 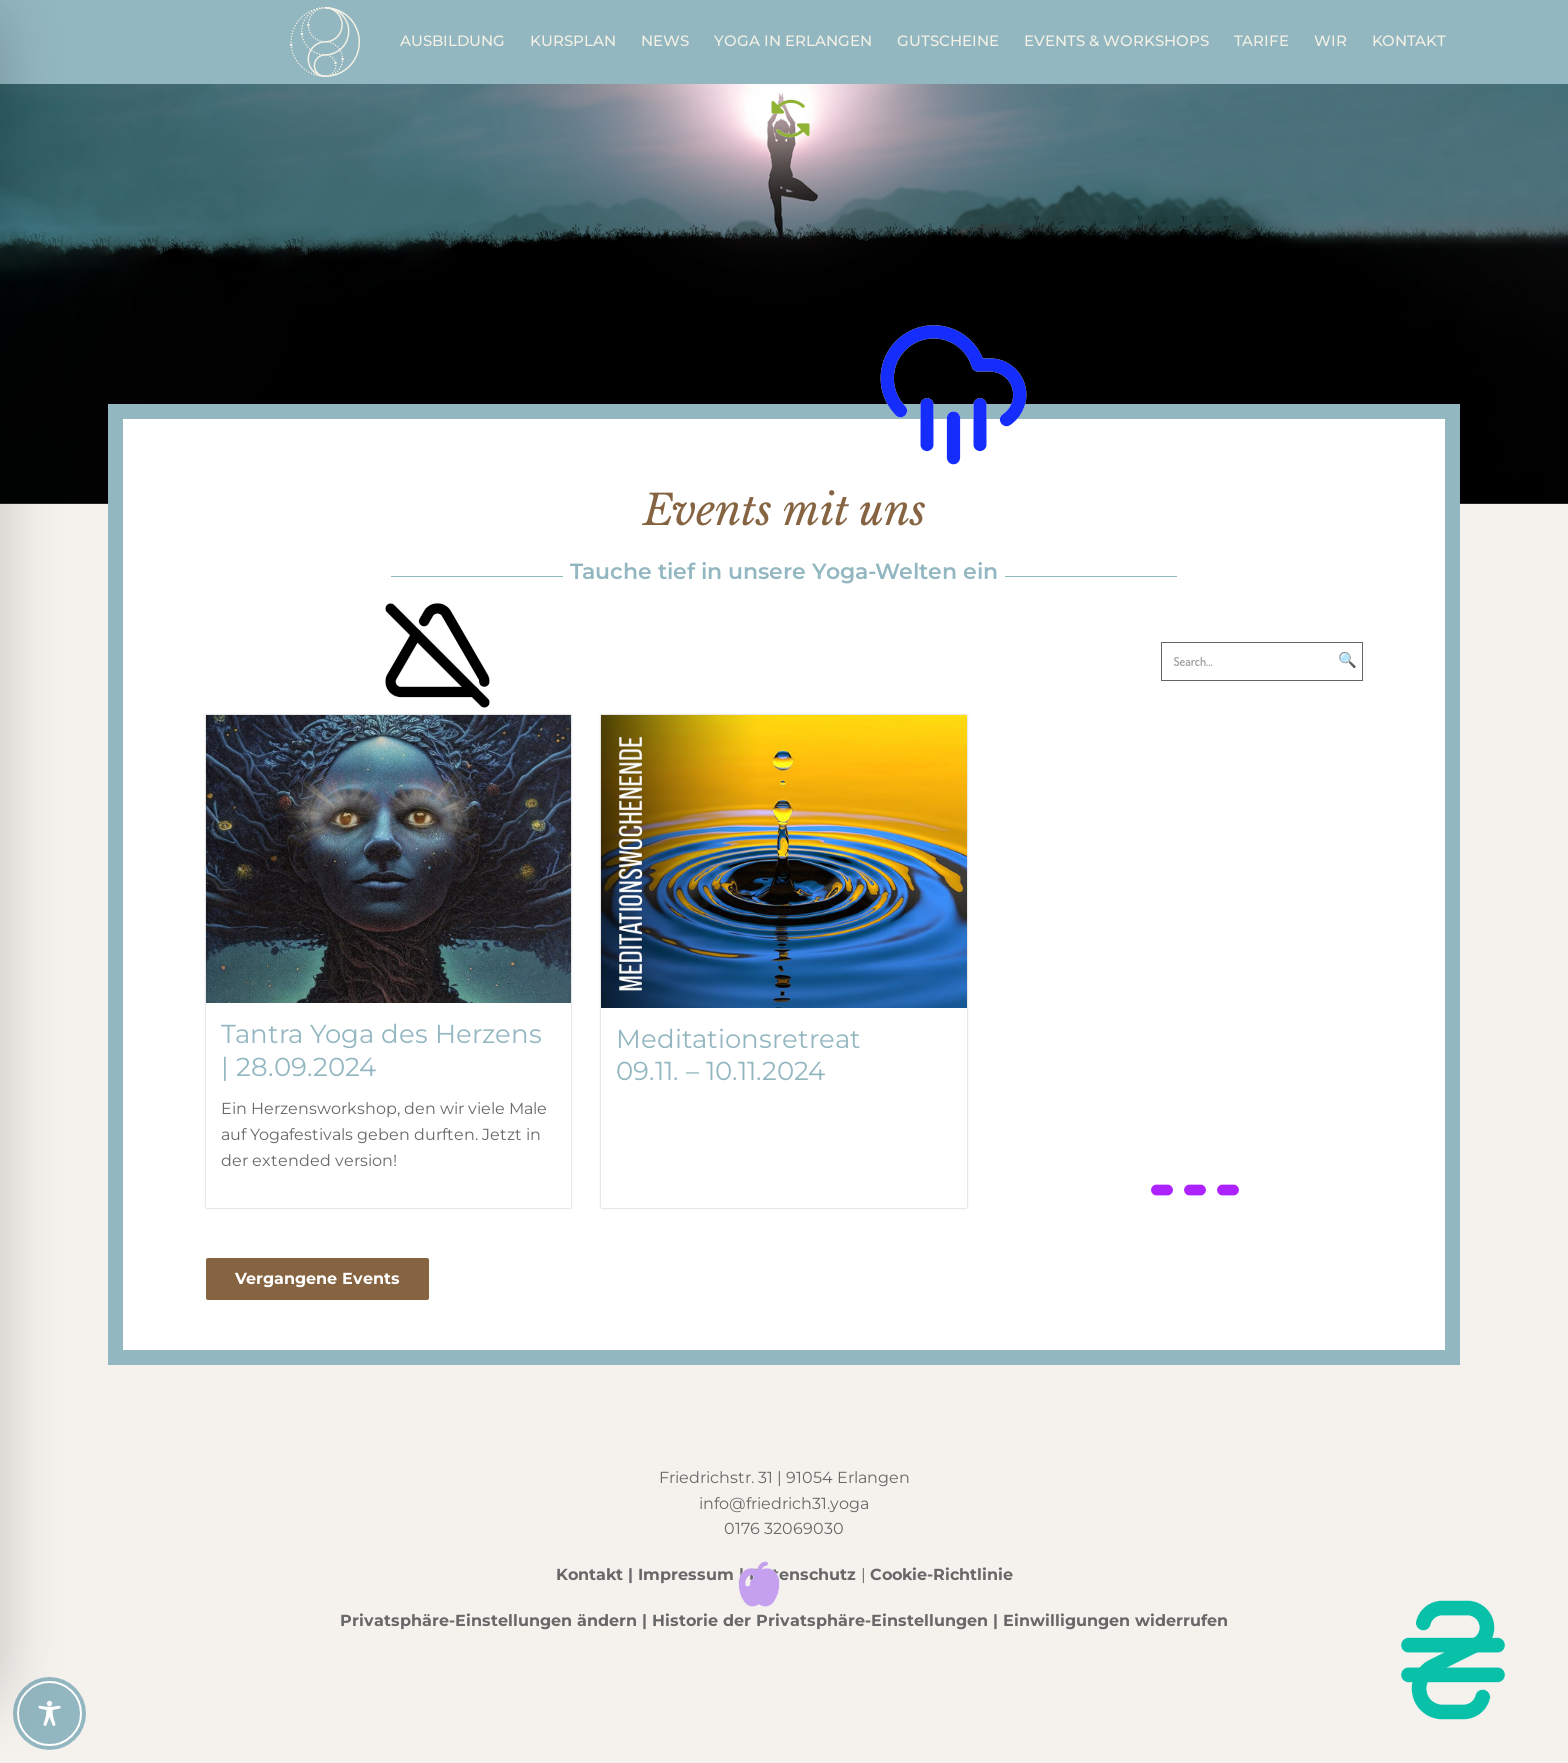 I want to click on indicates a dashed line or border style option, so click(x=1195, y=1190).